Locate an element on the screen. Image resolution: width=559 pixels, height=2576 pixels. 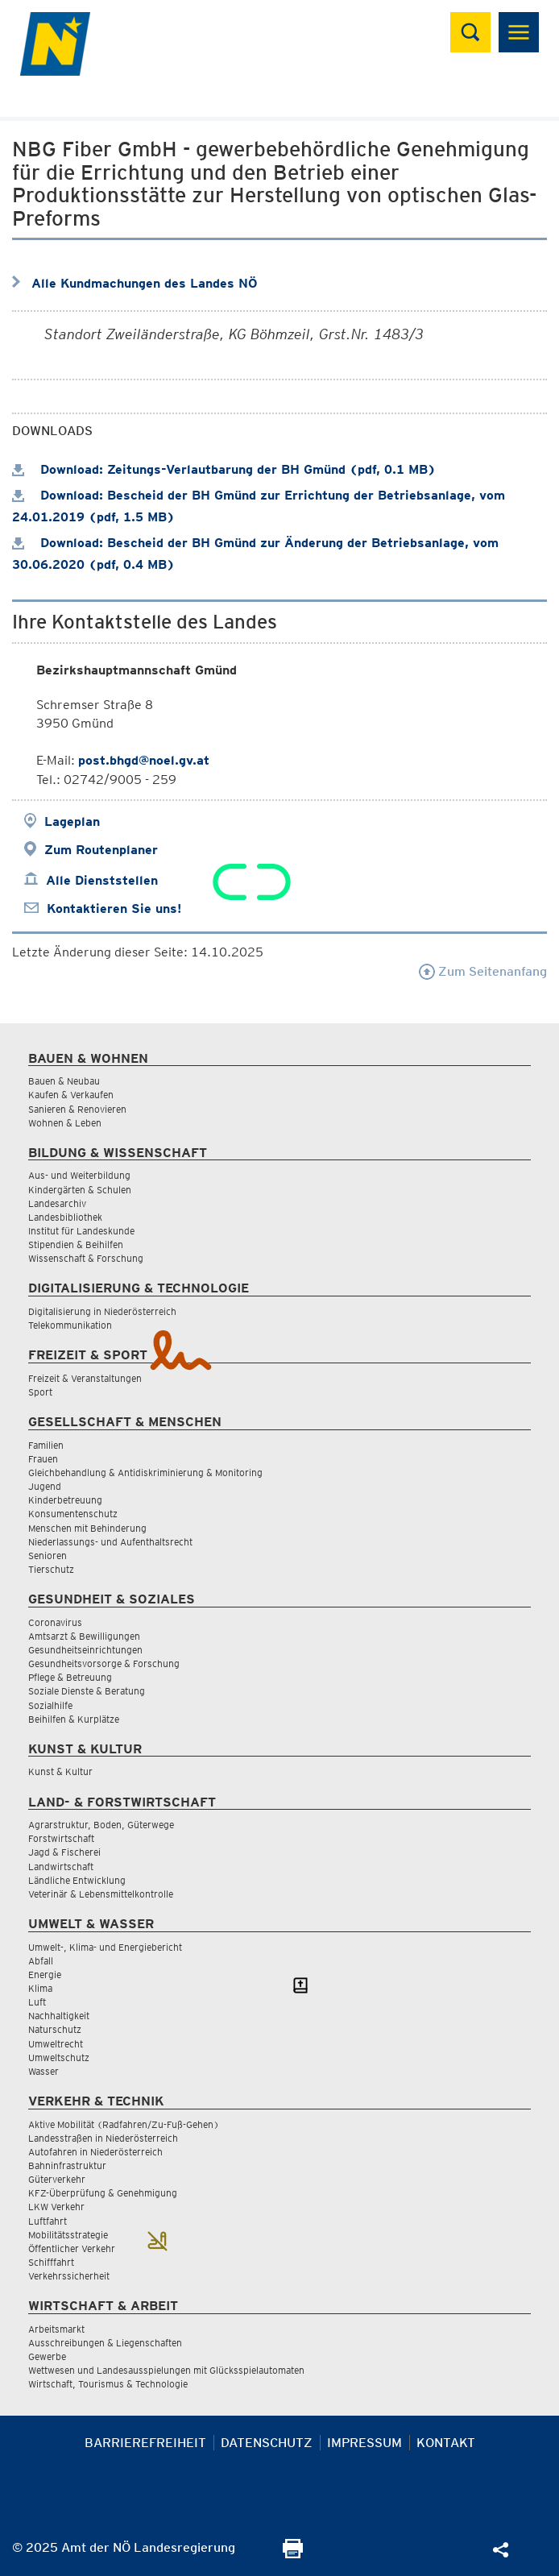
access religious texts or scriptures is located at coordinates (300, 1985).